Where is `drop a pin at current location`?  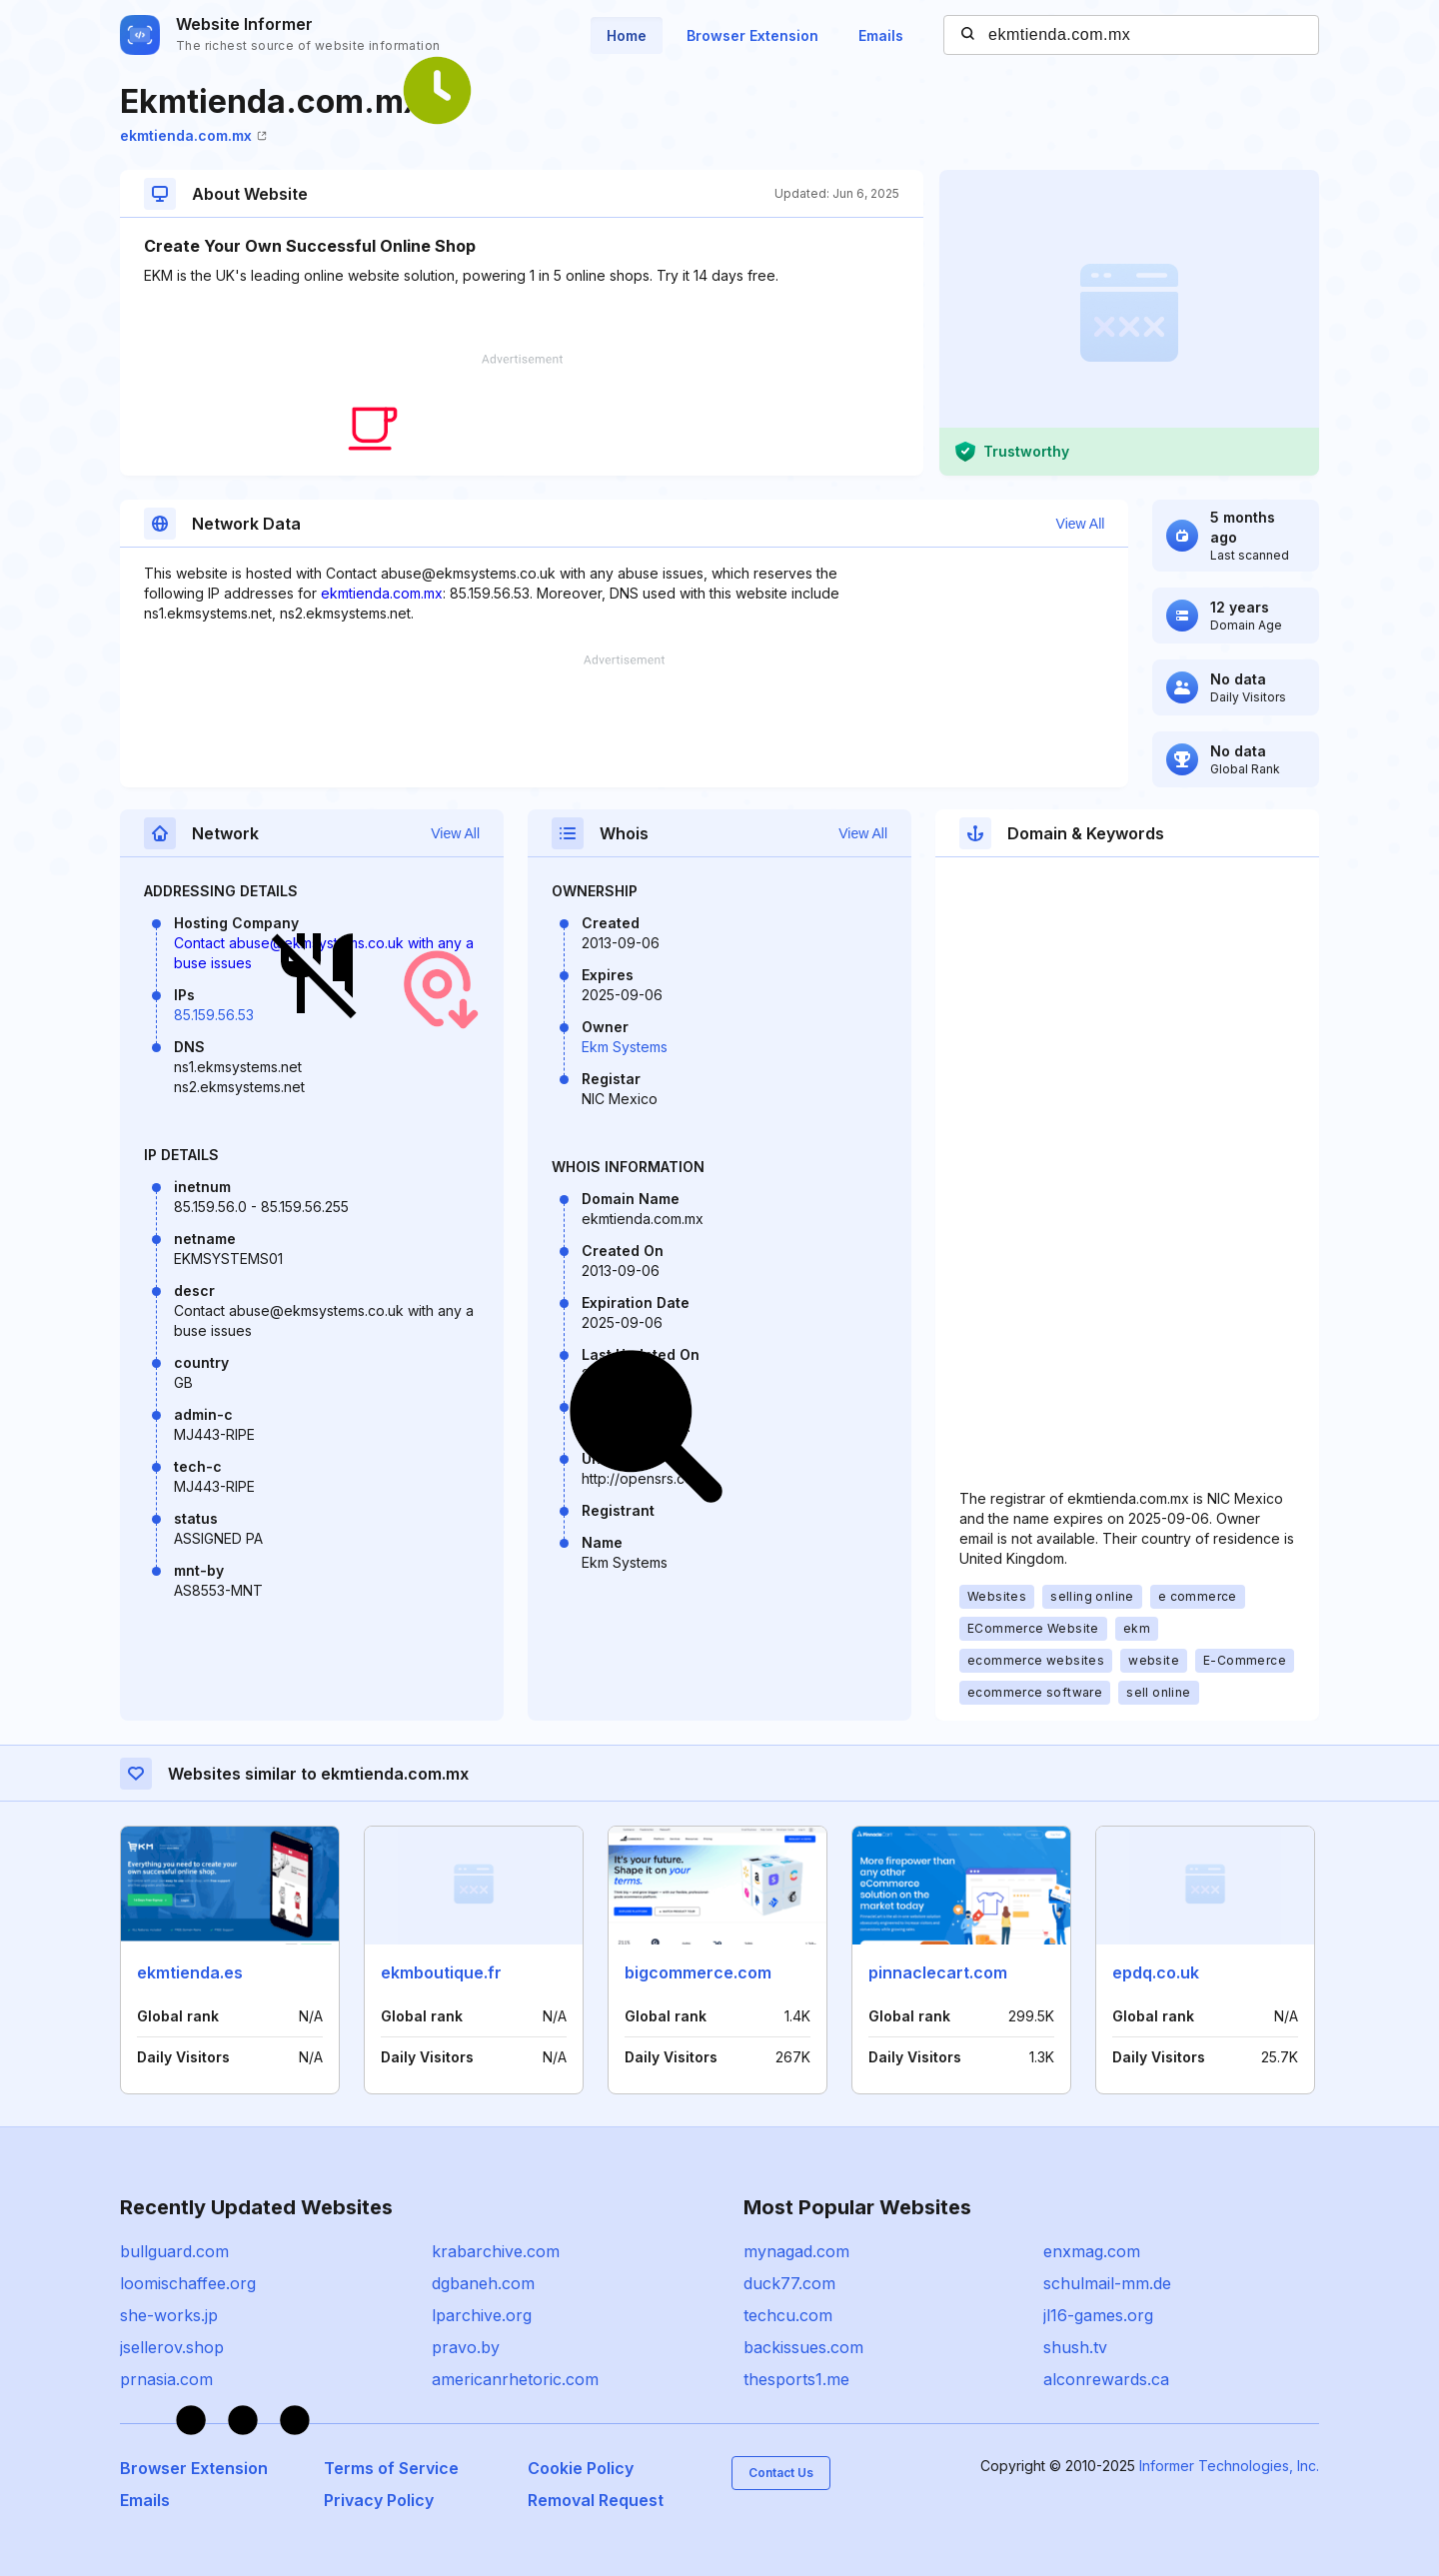
drop a pin at current location is located at coordinates (437, 987).